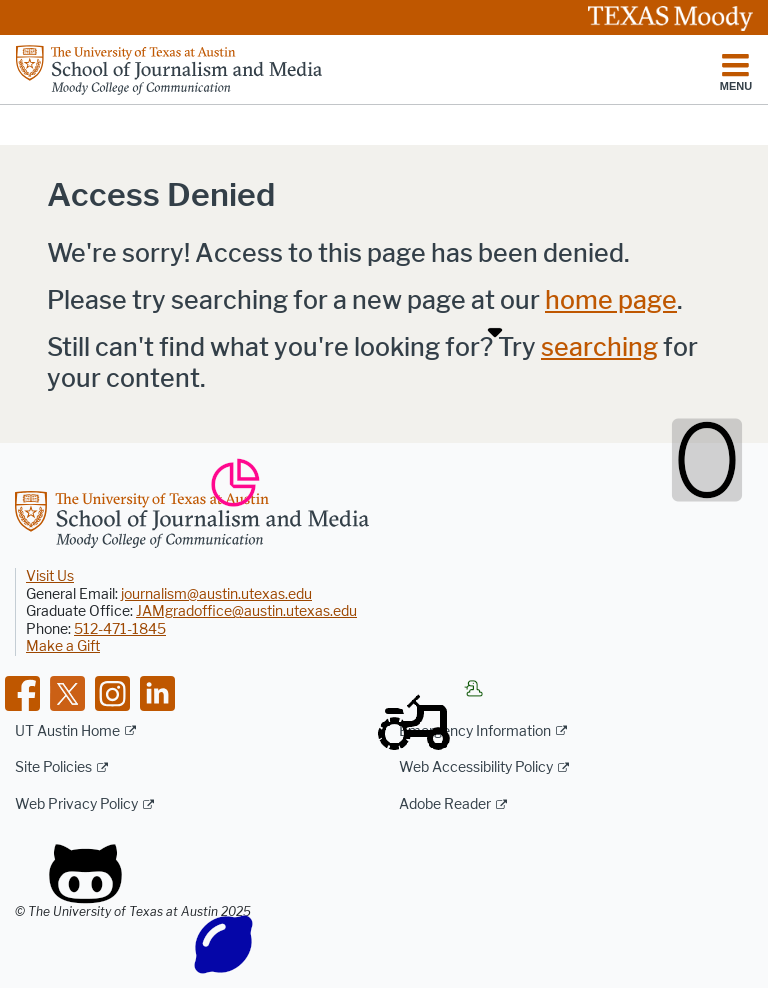  What do you see at coordinates (414, 724) in the screenshot?
I see `access agriculture or farming features` at bounding box center [414, 724].